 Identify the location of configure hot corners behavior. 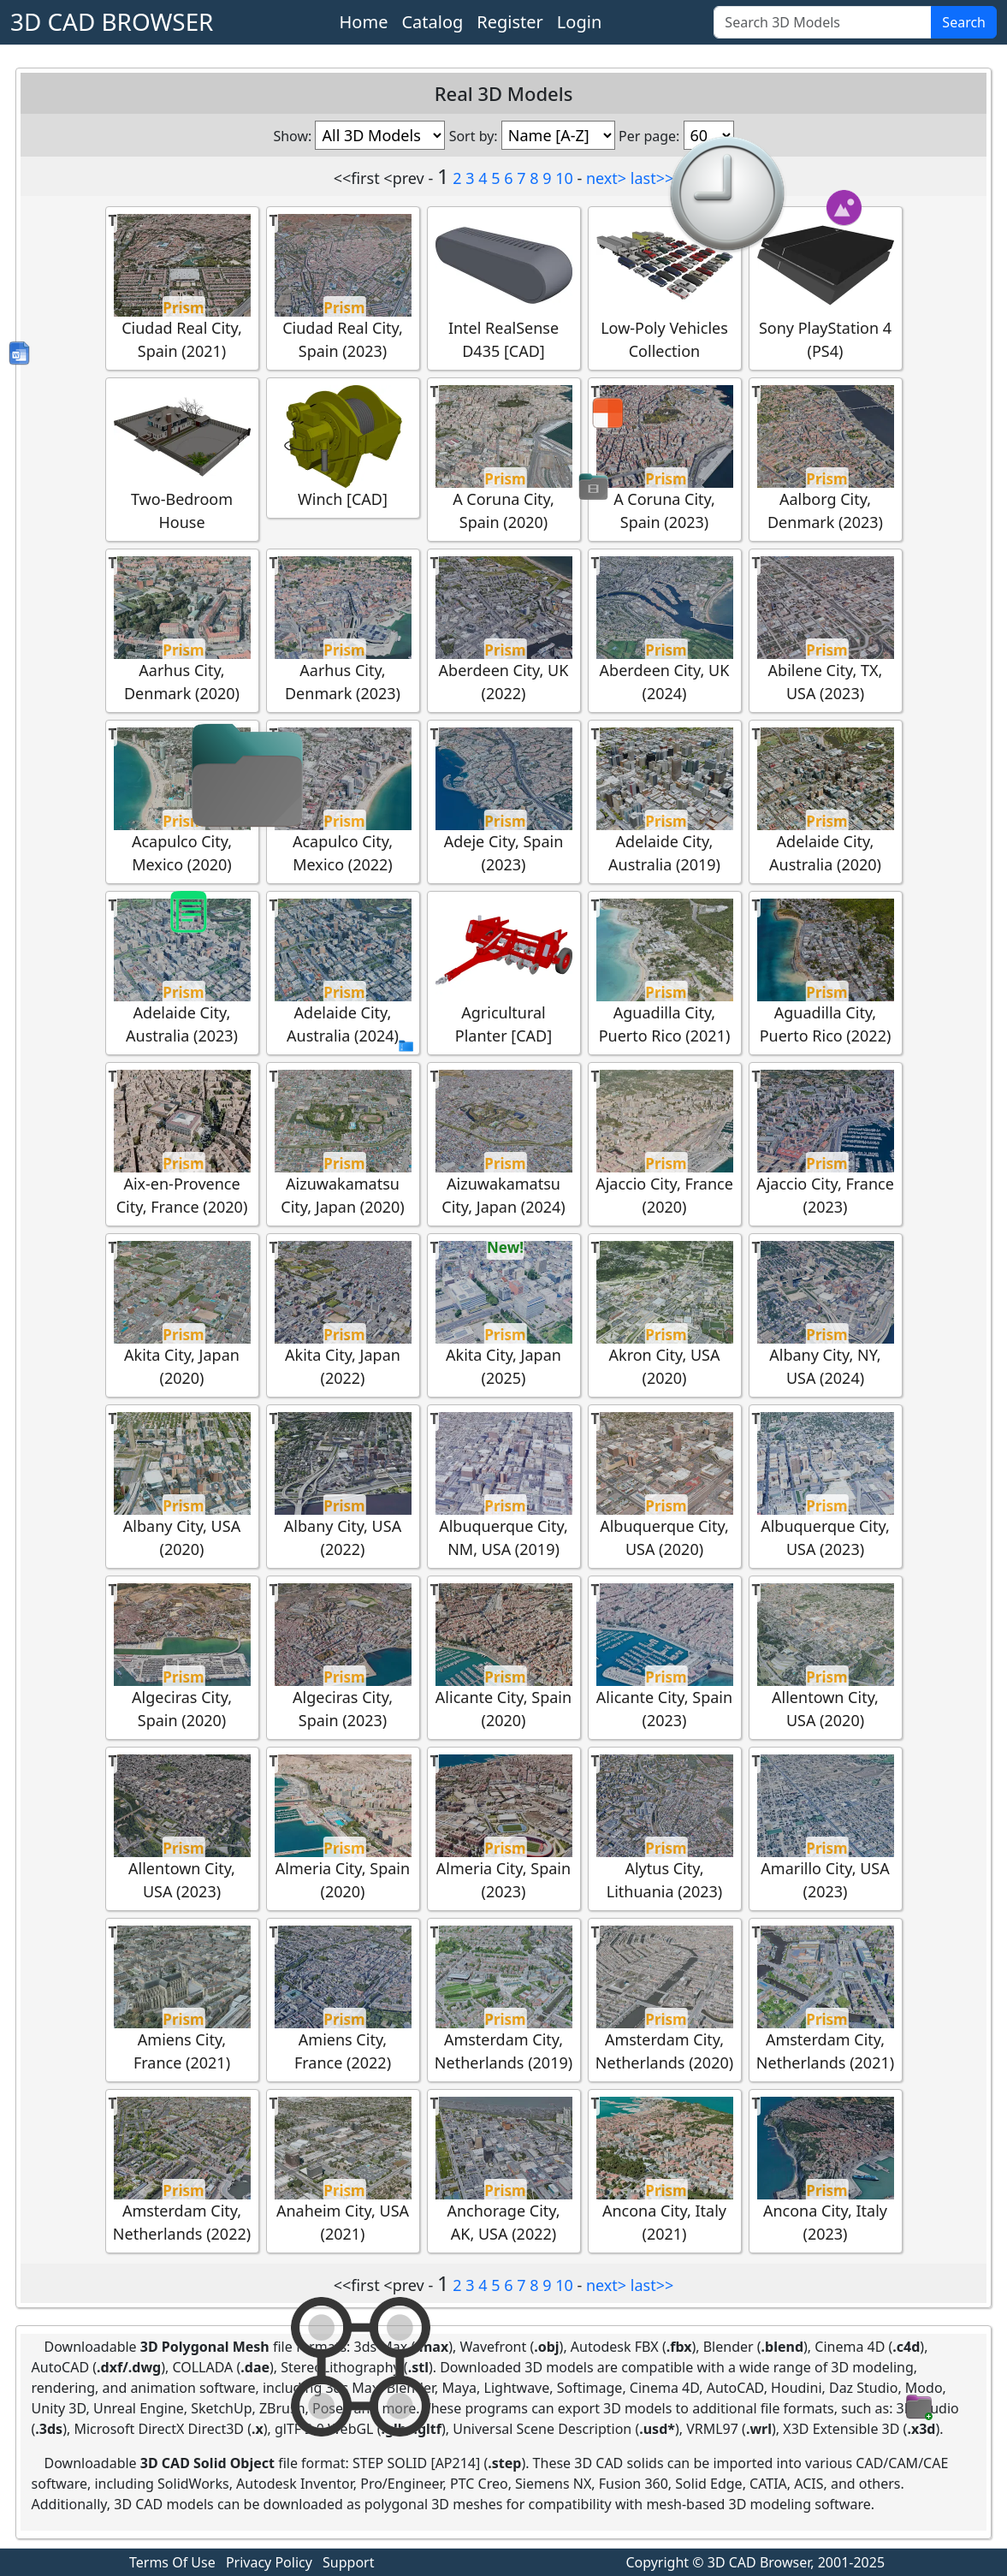
(360, 2366).